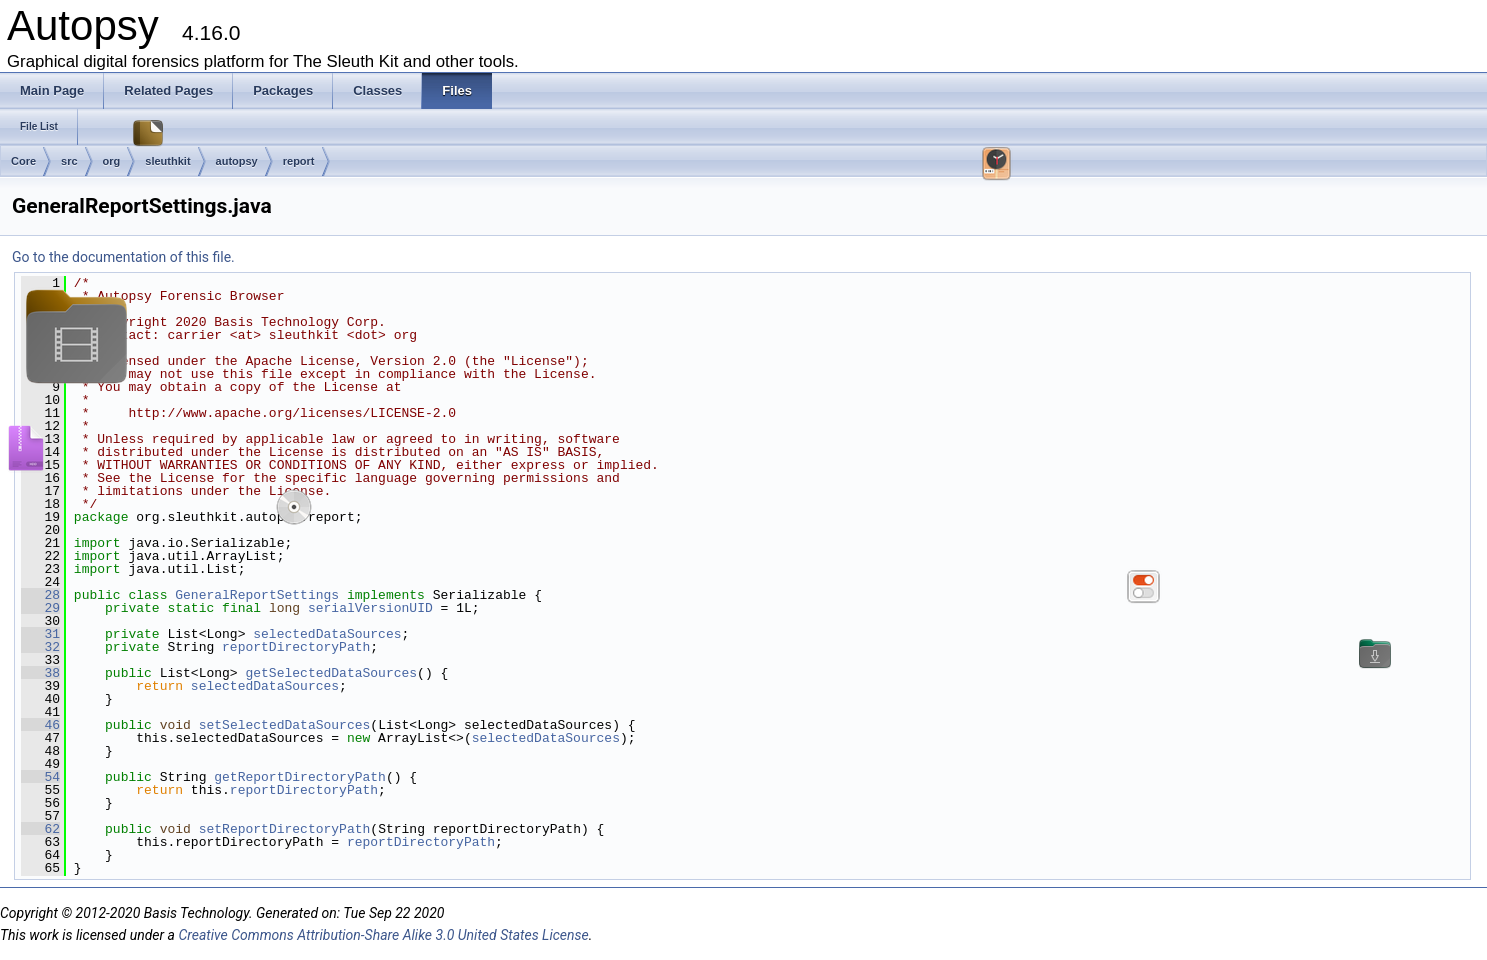 The width and height of the screenshot is (1487, 960). I want to click on a virtualbox virtual hard disk file, so click(26, 449).